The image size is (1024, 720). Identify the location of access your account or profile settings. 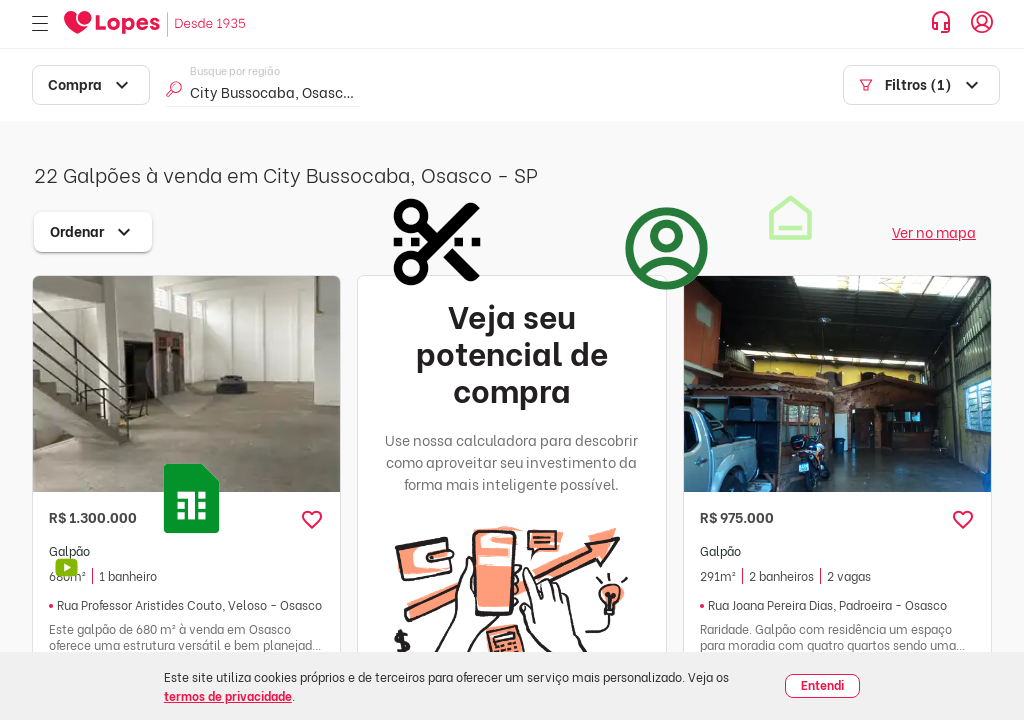
(666, 248).